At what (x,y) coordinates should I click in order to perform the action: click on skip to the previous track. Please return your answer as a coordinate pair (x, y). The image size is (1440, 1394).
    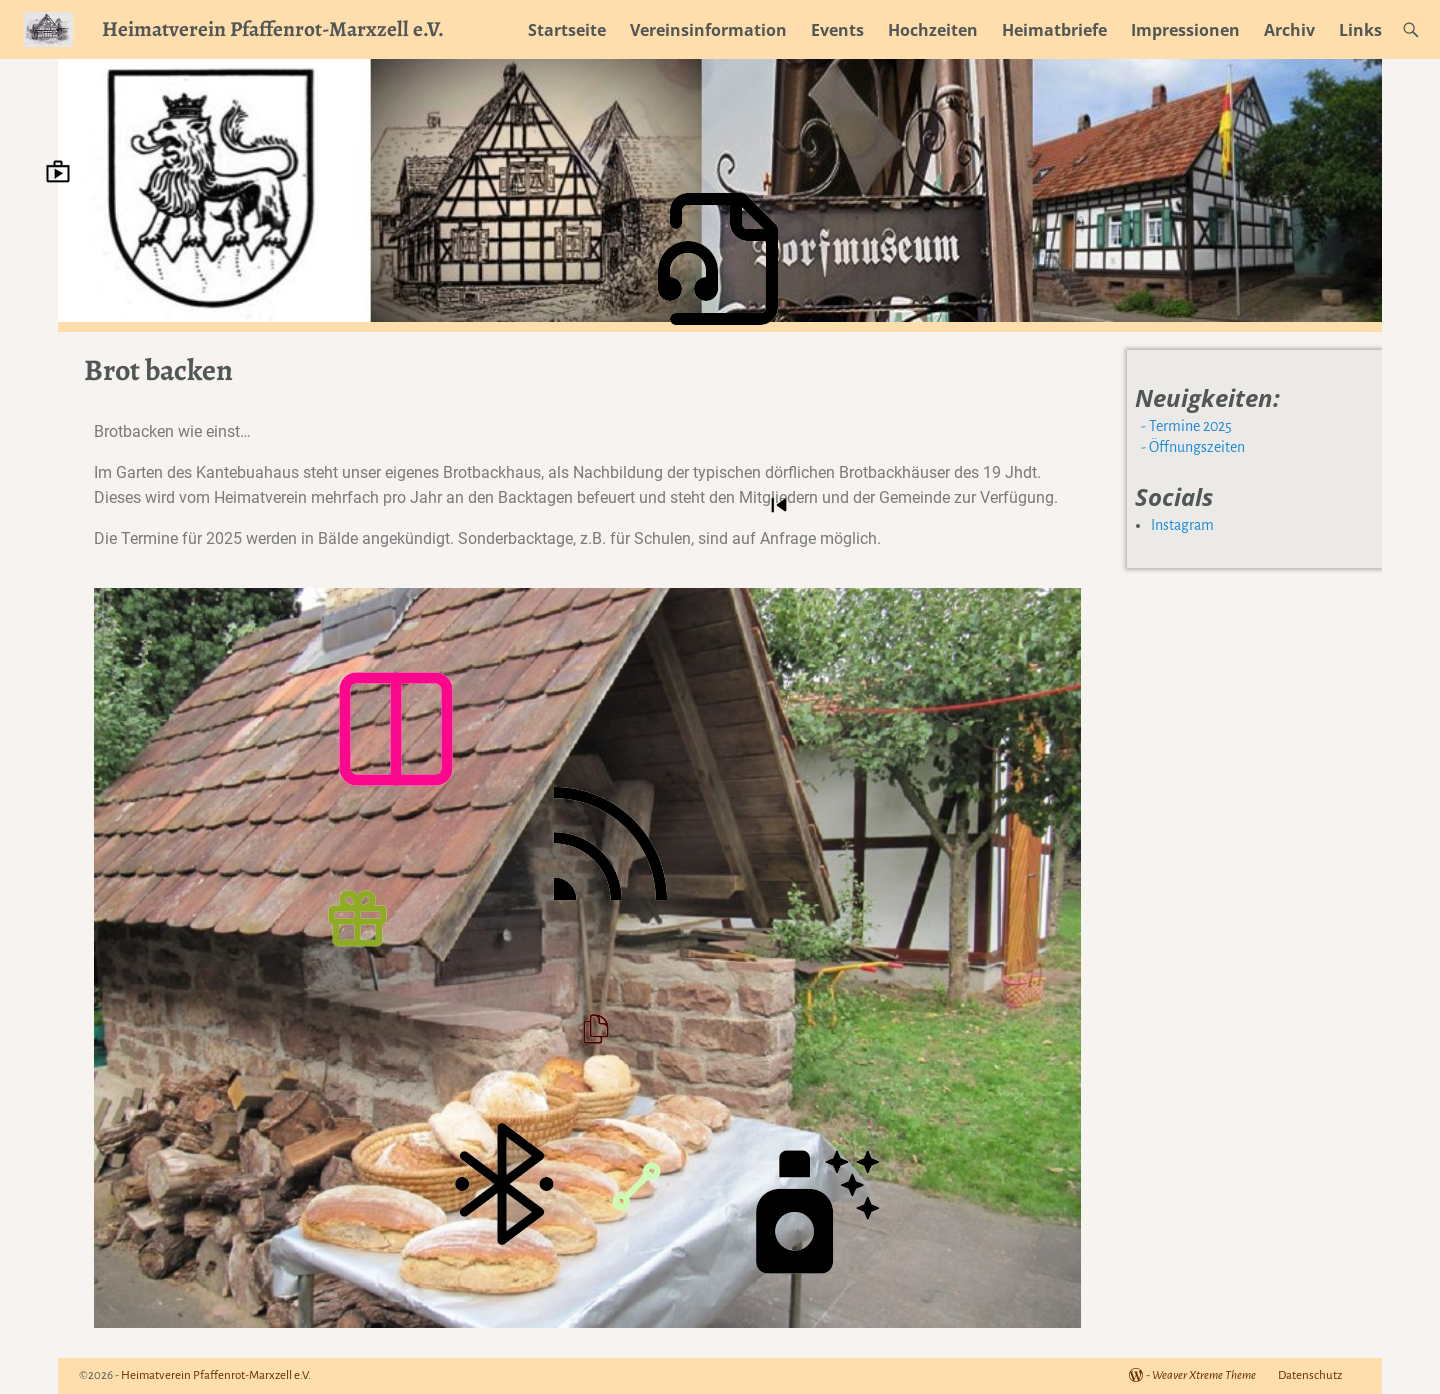
    Looking at the image, I should click on (779, 505).